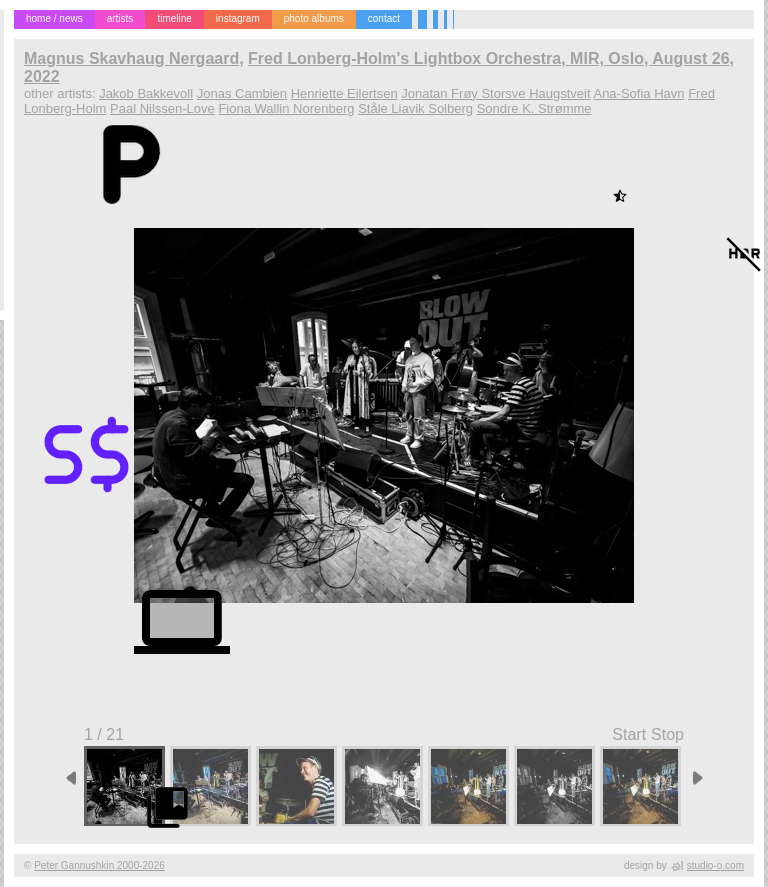 Image resolution: width=768 pixels, height=887 pixels. What do you see at coordinates (182, 622) in the screenshot?
I see `access desktop or computer settings` at bounding box center [182, 622].